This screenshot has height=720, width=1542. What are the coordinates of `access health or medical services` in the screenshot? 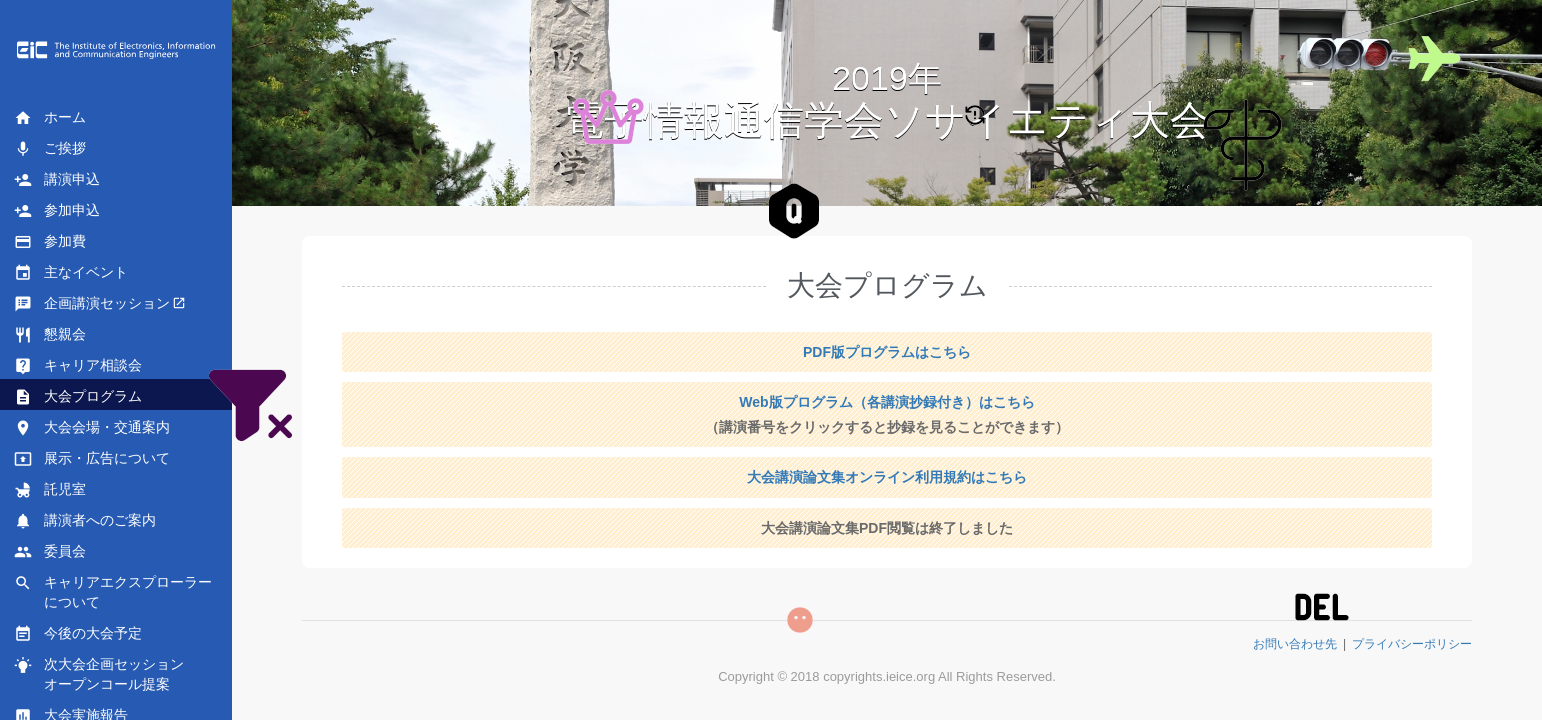 It's located at (1246, 145).